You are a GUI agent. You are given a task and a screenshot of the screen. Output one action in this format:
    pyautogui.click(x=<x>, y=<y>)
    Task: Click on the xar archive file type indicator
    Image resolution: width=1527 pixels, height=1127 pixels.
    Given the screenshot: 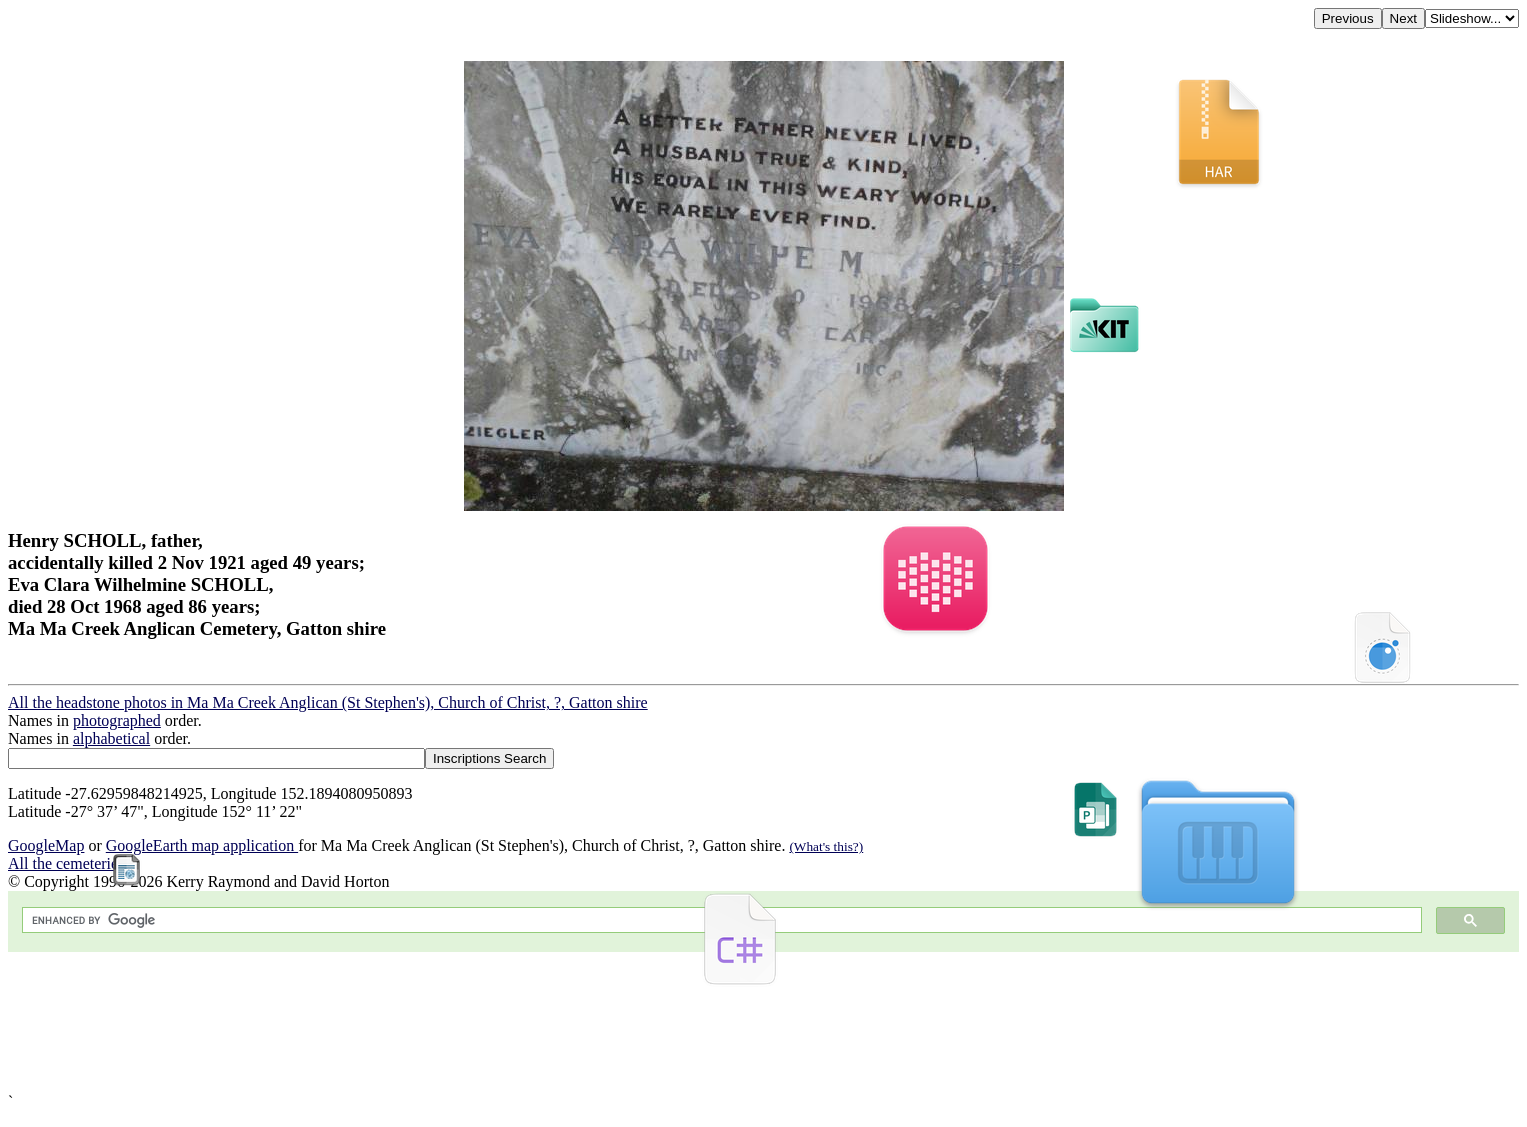 What is the action you would take?
    pyautogui.click(x=1219, y=134)
    